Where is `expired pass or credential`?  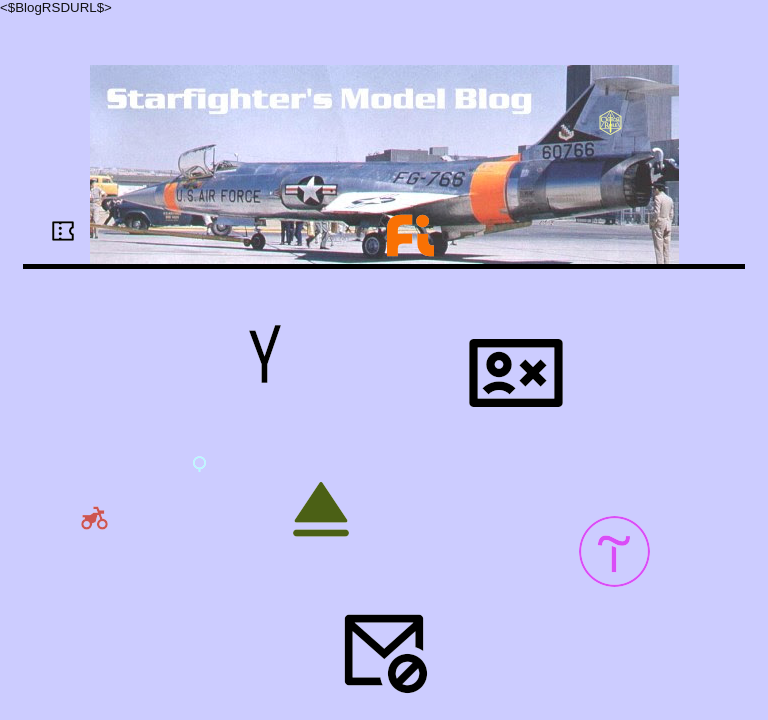 expired pass or credential is located at coordinates (516, 373).